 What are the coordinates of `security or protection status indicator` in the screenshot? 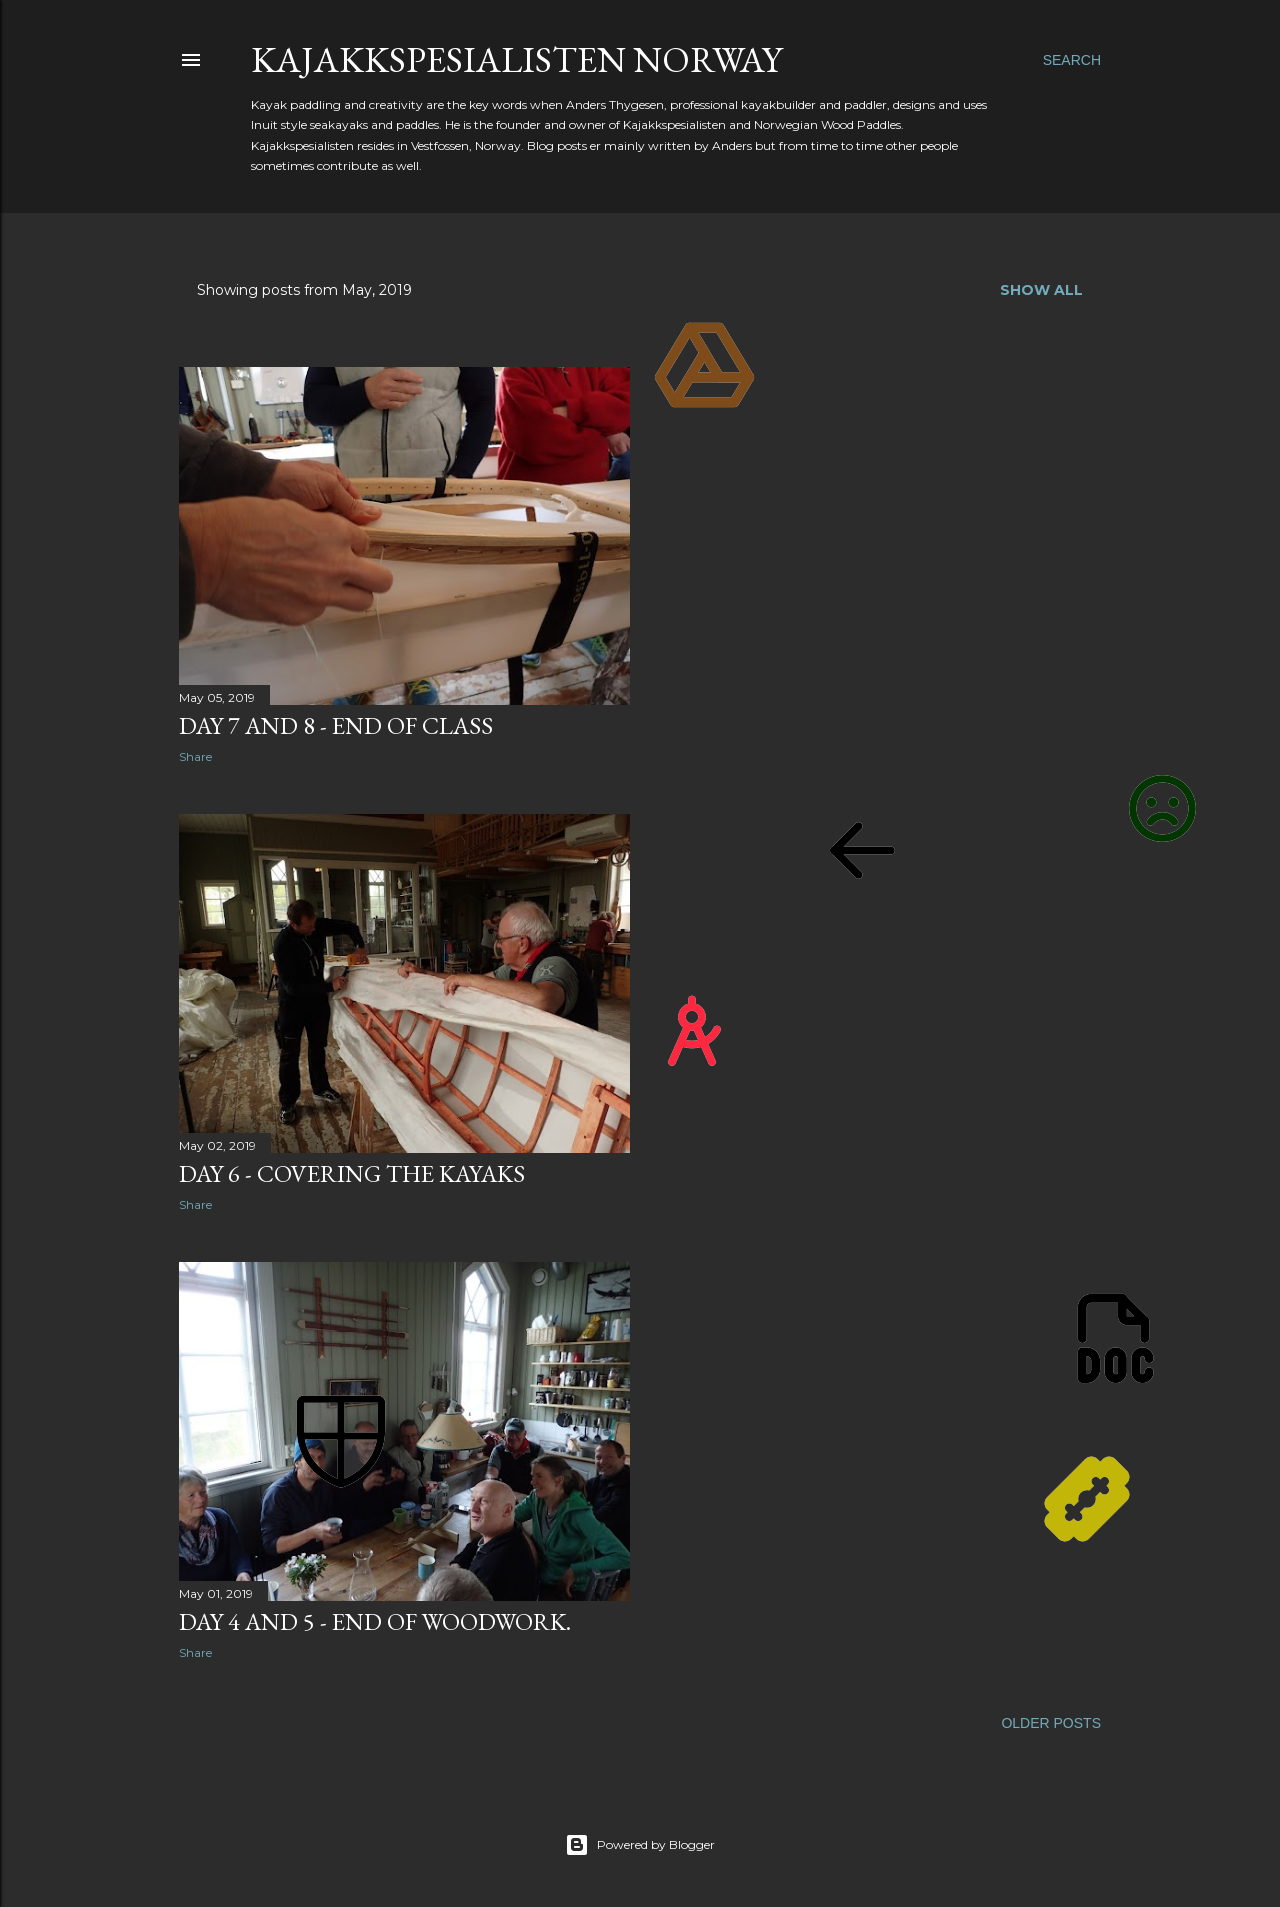 It's located at (341, 1436).